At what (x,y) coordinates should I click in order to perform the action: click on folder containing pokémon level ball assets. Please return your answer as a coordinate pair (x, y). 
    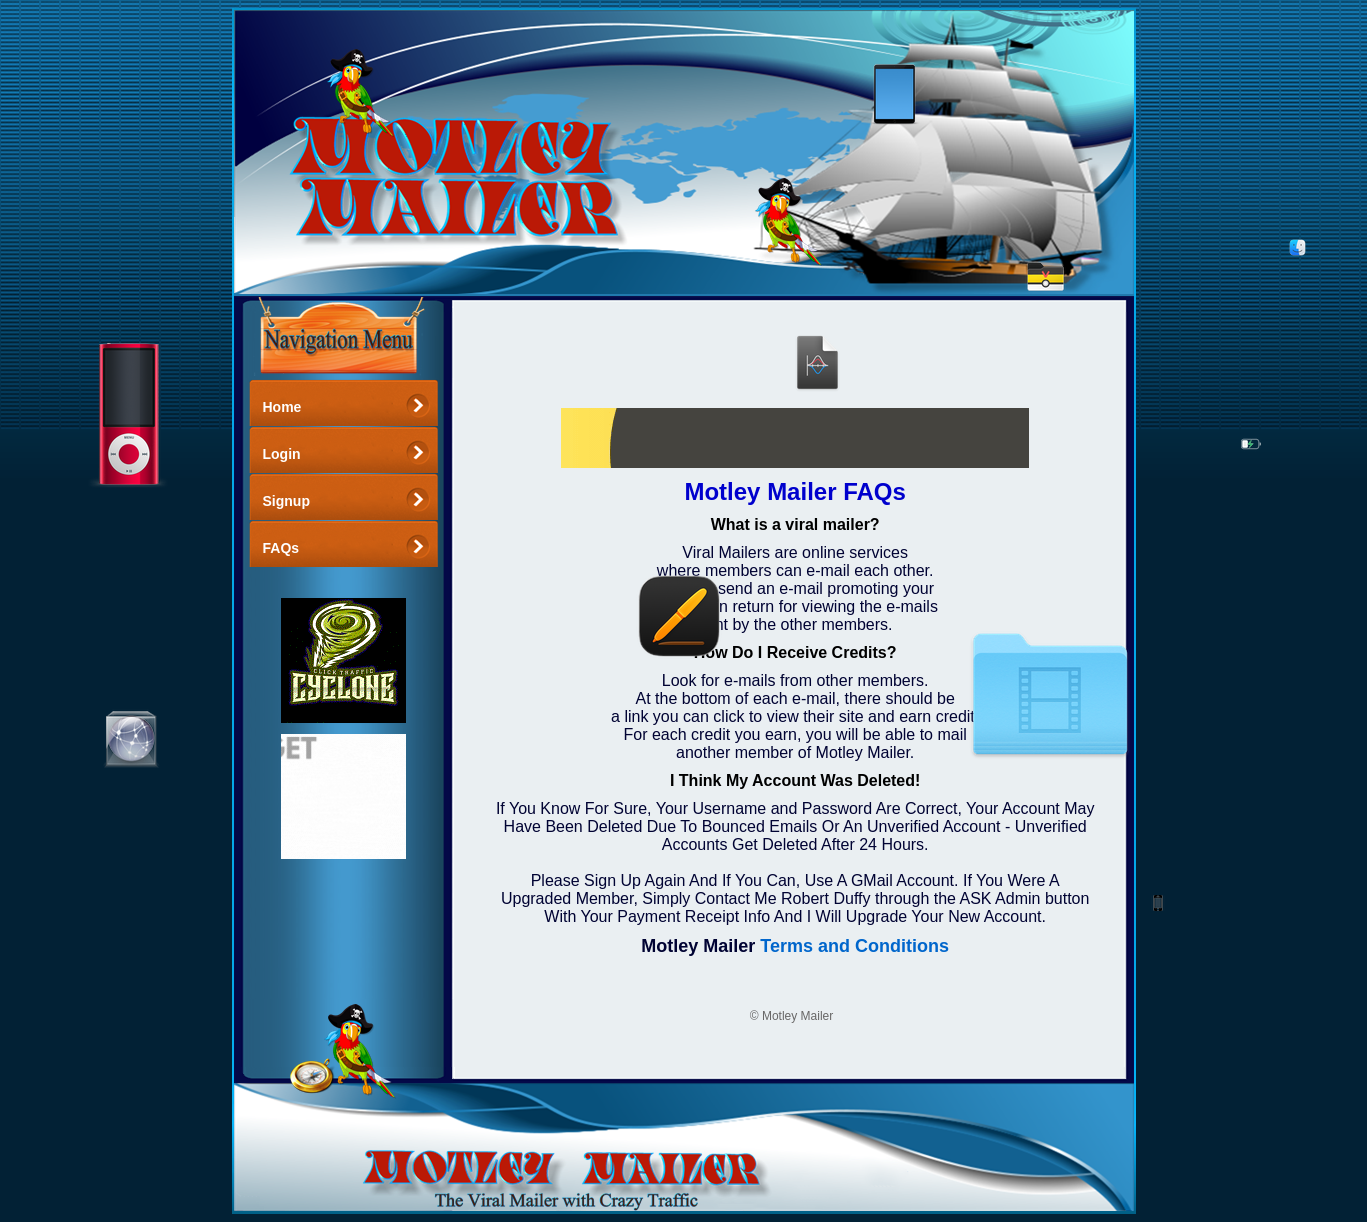
    Looking at the image, I should click on (1045, 277).